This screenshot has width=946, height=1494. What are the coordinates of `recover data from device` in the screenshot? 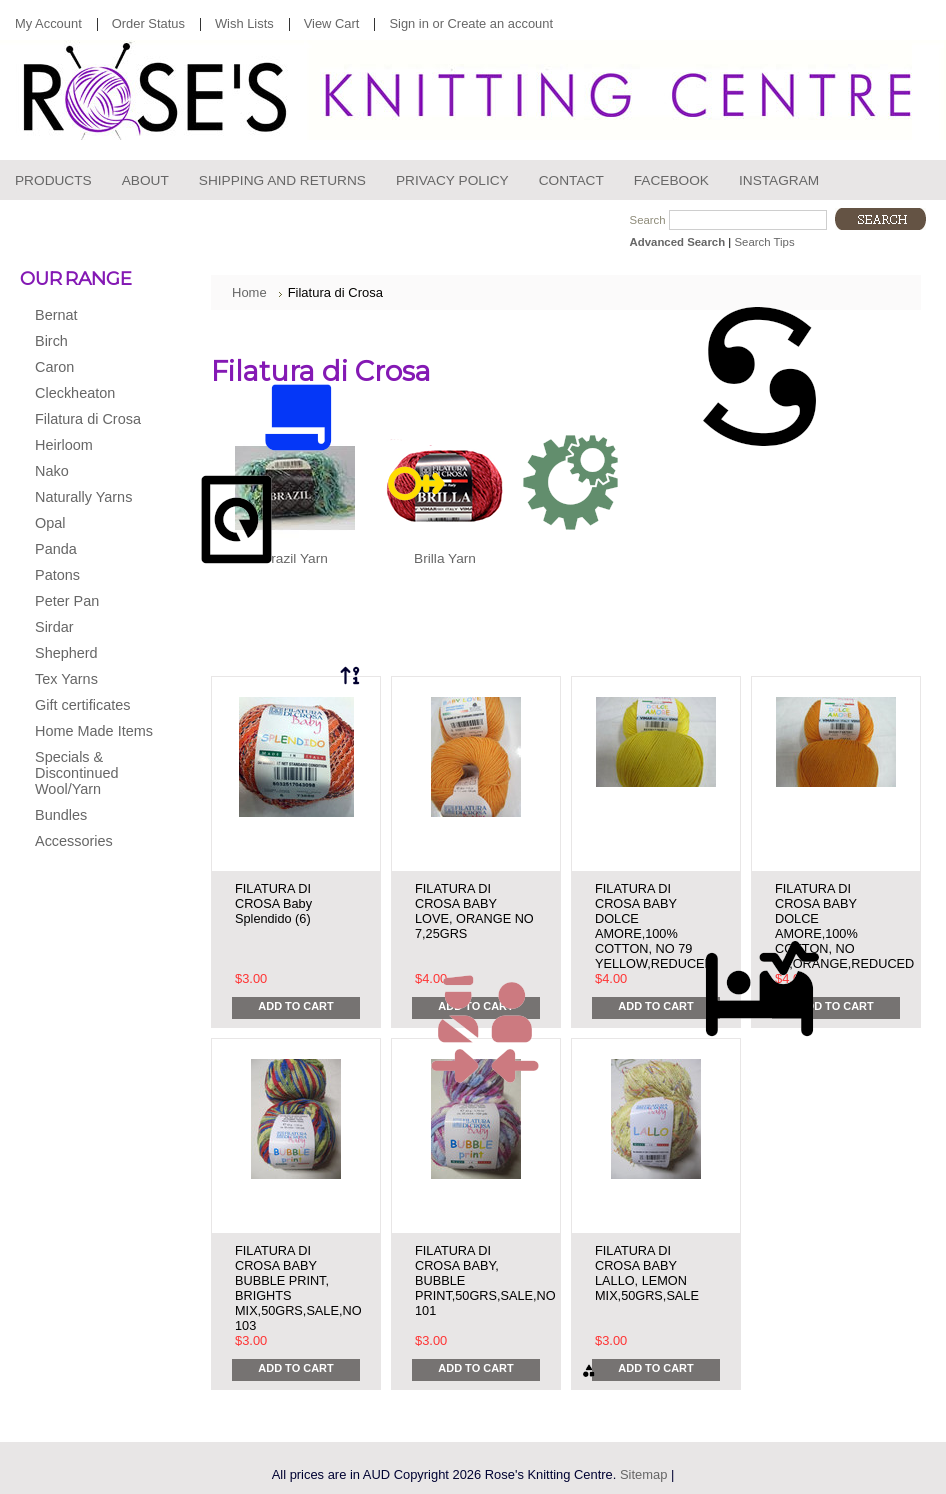 It's located at (236, 519).